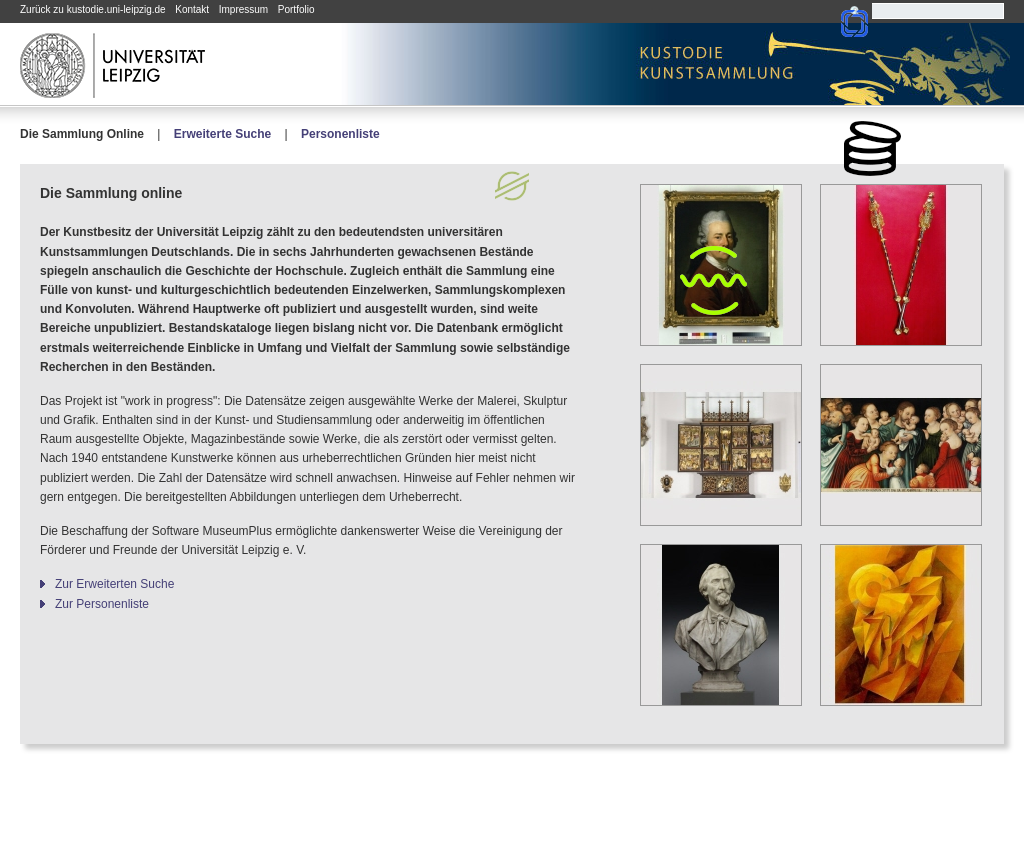  Describe the element at coordinates (854, 23) in the screenshot. I see `Prismic CMS logo` at that location.